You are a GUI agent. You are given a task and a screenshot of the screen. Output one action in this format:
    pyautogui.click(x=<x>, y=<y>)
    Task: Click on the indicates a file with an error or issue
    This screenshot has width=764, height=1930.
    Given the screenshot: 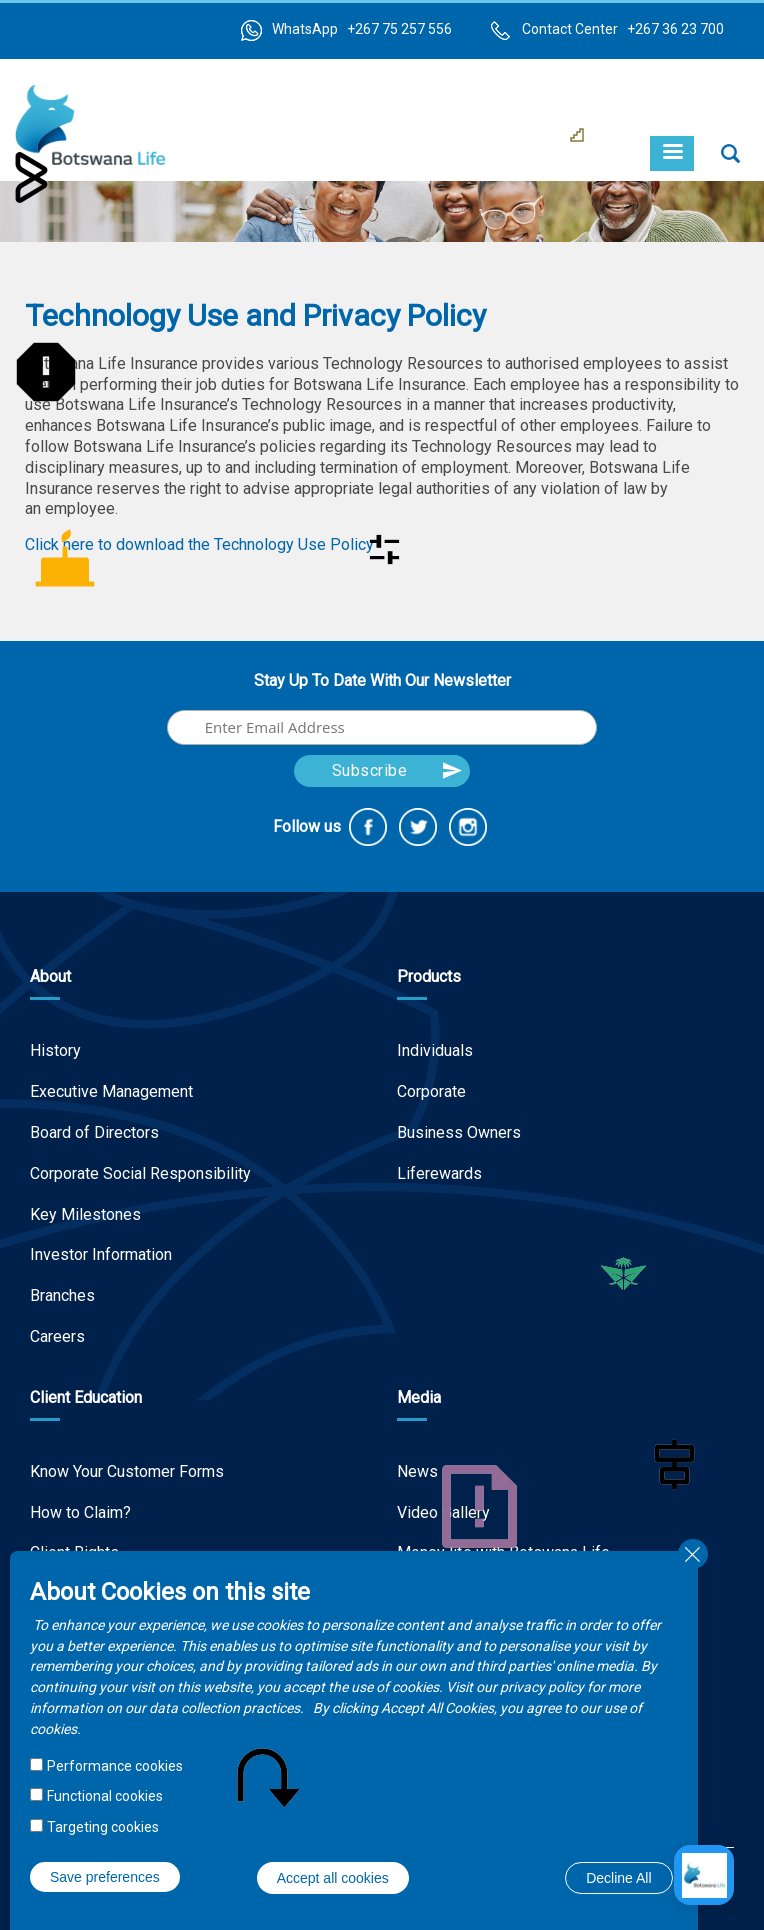 What is the action you would take?
    pyautogui.click(x=479, y=1506)
    